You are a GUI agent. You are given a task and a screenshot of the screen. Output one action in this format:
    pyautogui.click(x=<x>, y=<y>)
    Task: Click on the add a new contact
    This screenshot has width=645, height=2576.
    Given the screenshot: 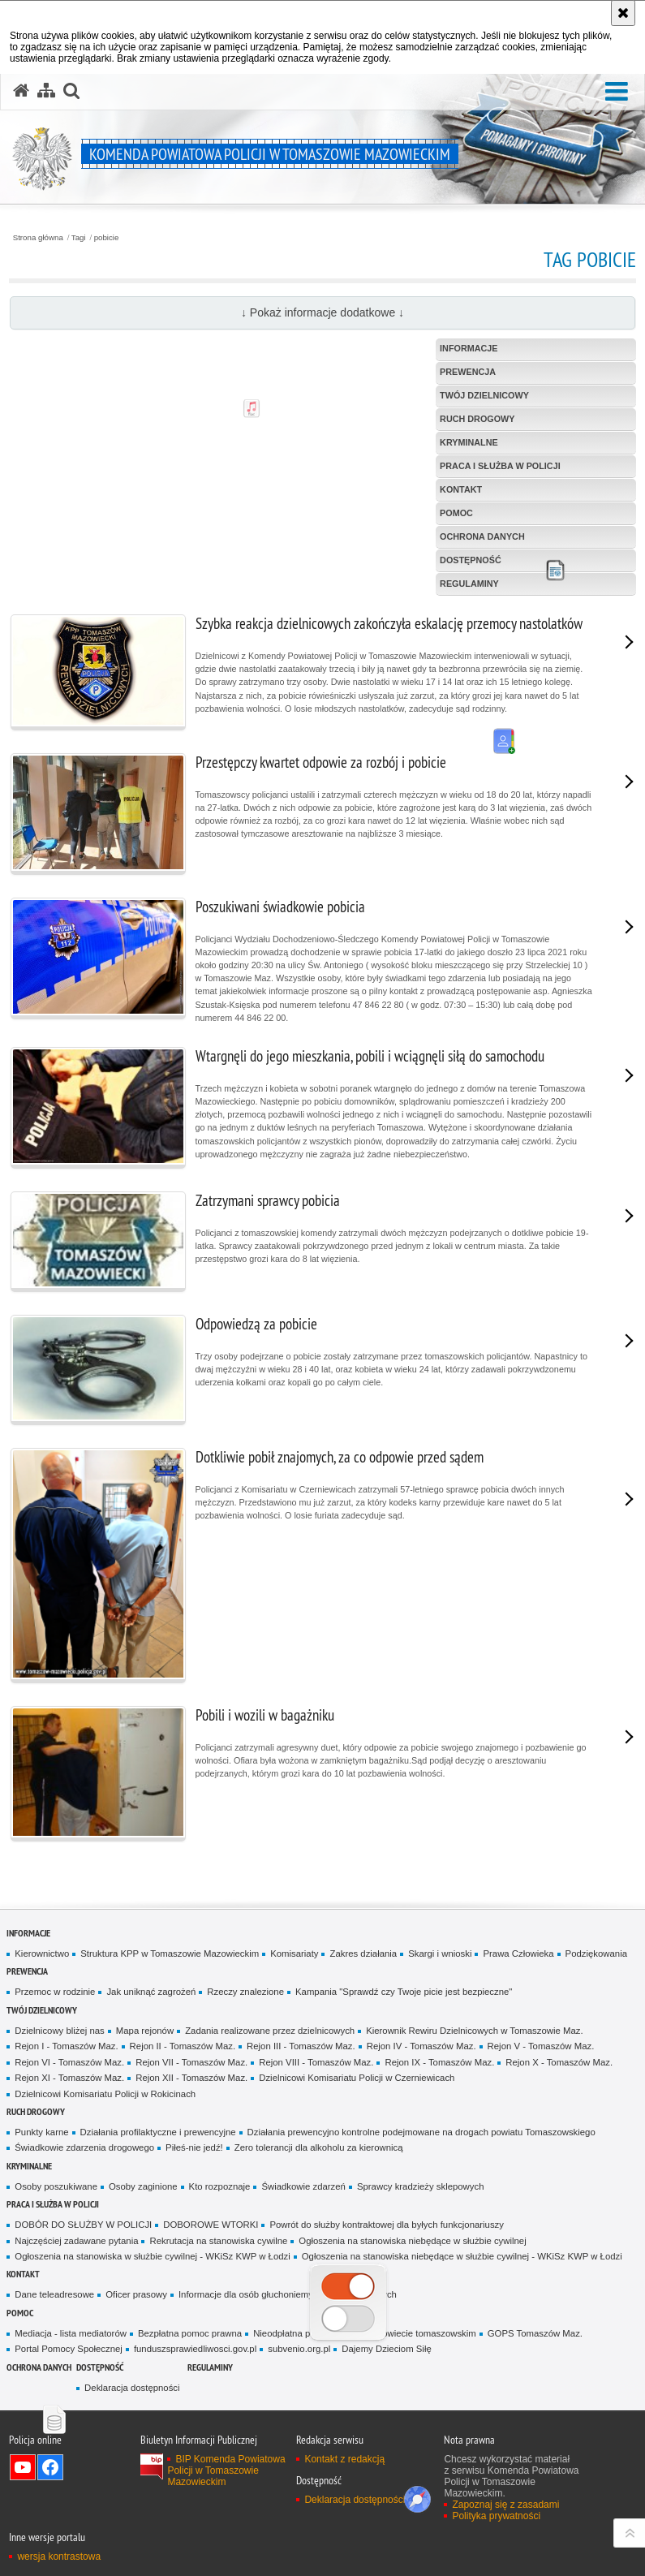 What is the action you would take?
    pyautogui.click(x=504, y=741)
    